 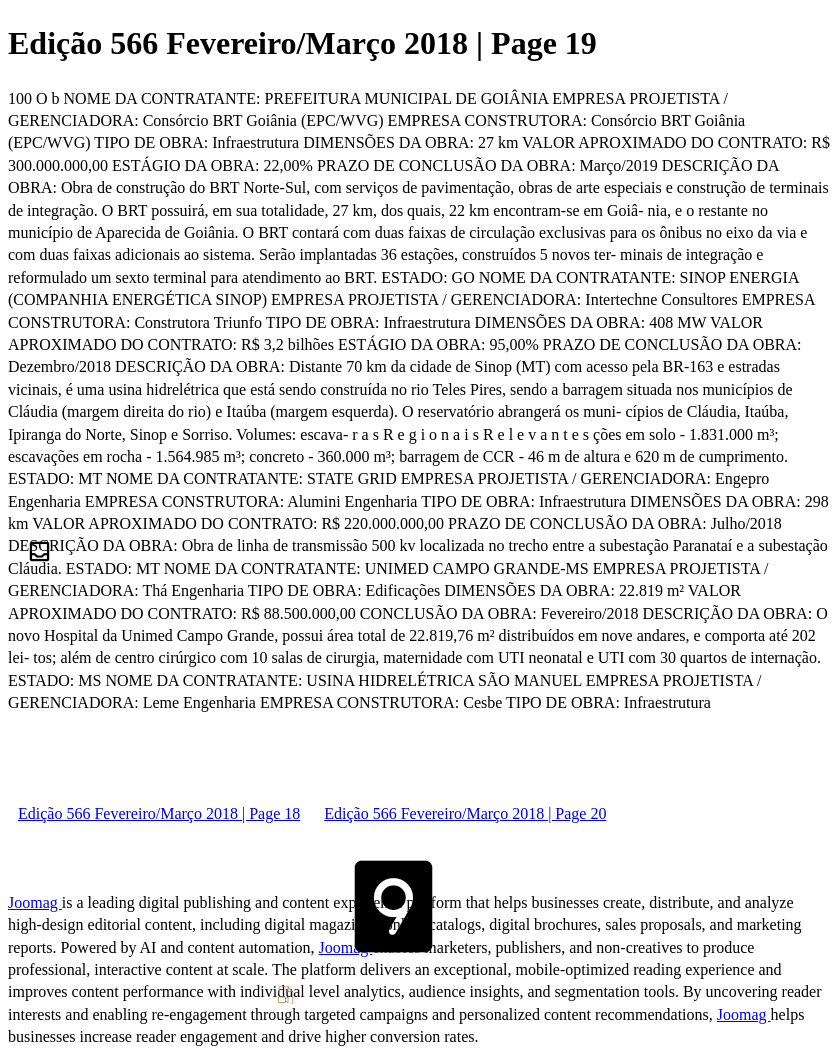 What do you see at coordinates (393, 906) in the screenshot?
I see `indicates the number nine in a list or sequence` at bounding box center [393, 906].